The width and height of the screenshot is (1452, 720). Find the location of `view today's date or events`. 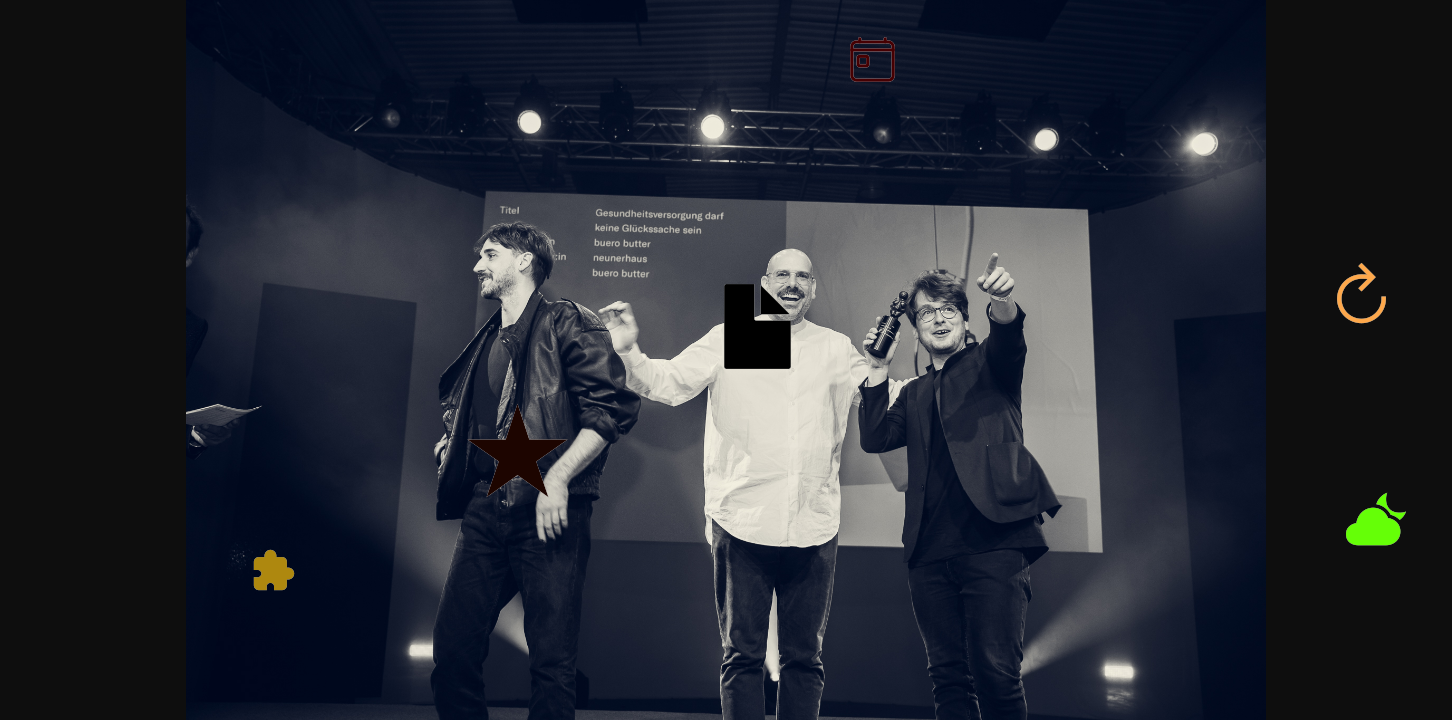

view today's date or events is located at coordinates (872, 59).